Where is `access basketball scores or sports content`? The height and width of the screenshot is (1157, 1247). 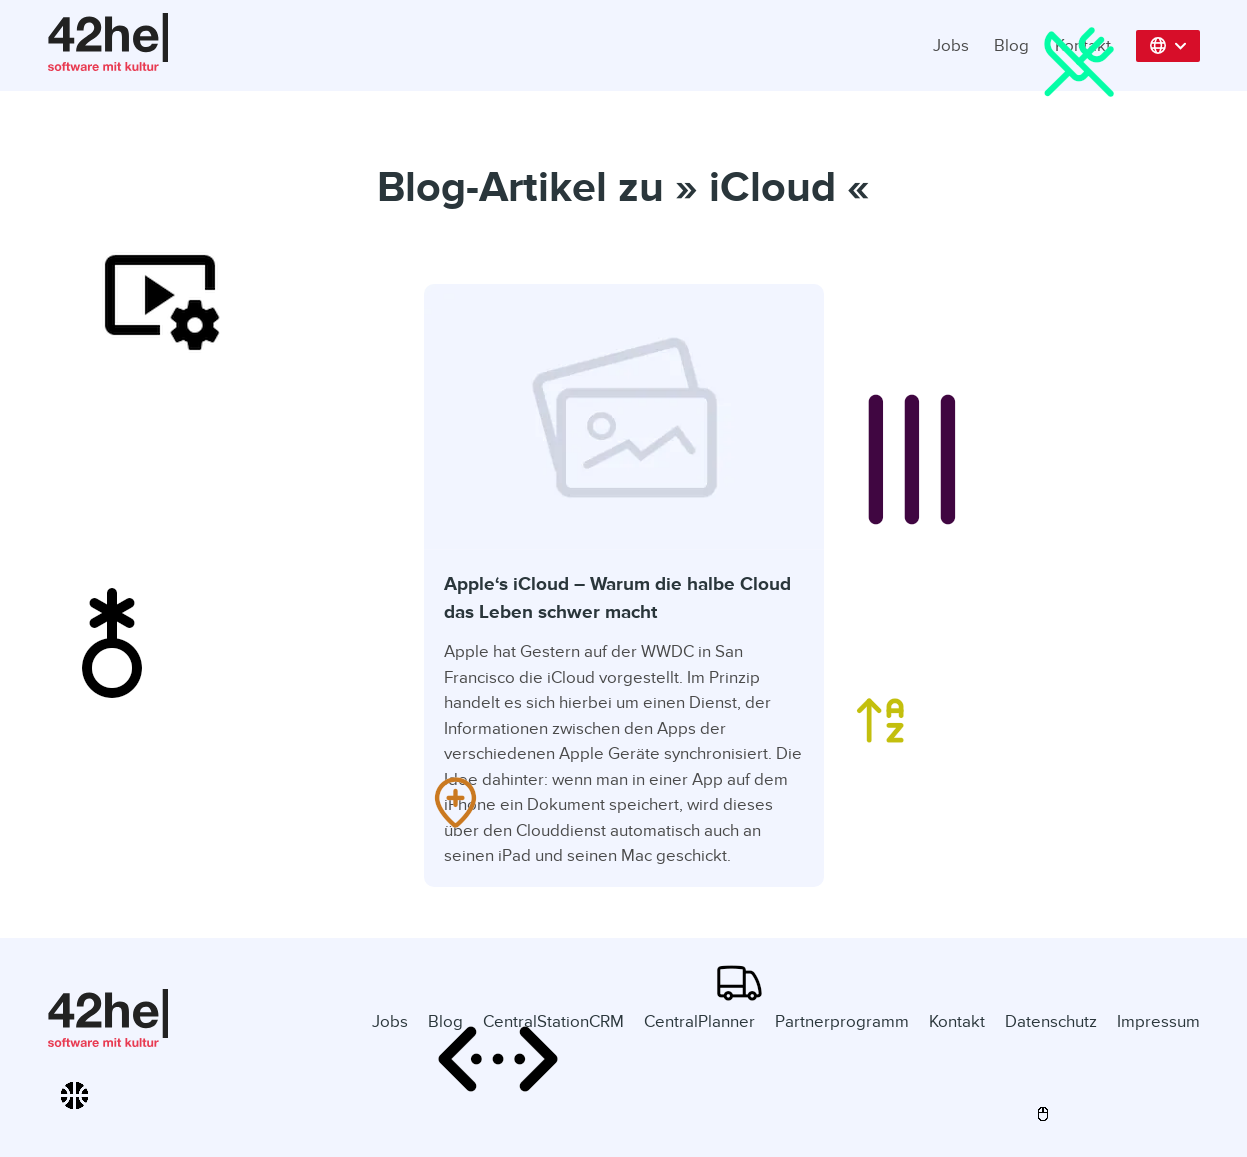 access basketball scores or sports content is located at coordinates (74, 1095).